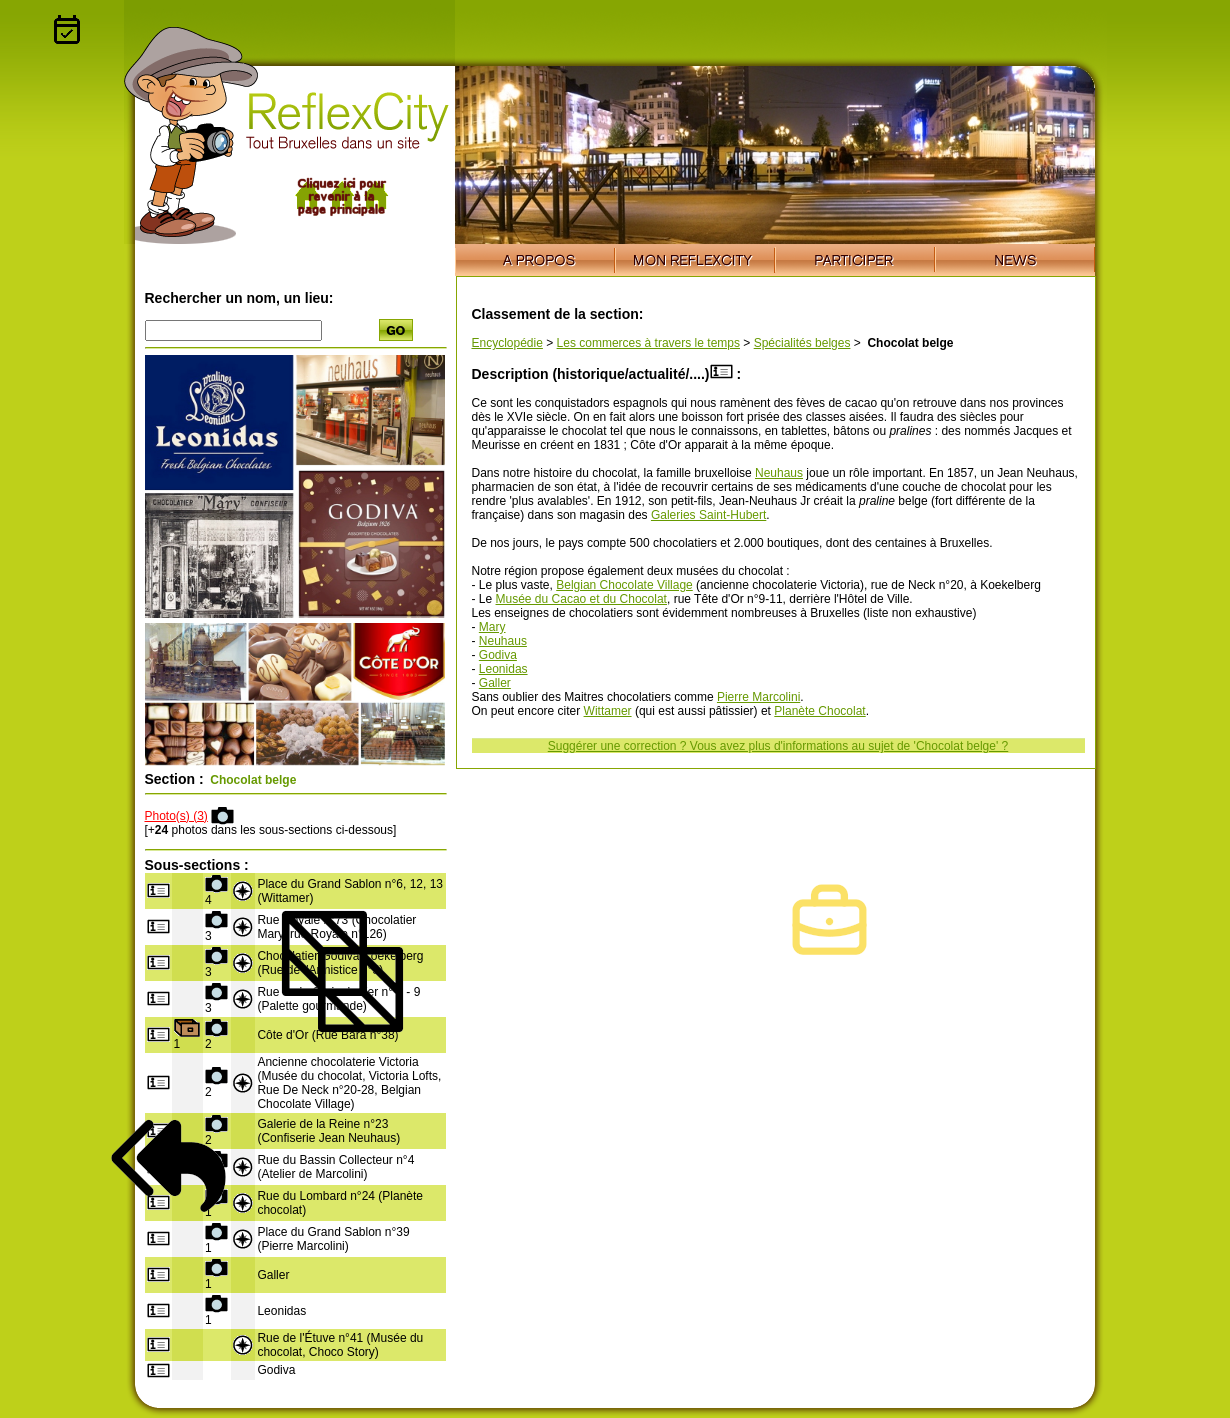 The height and width of the screenshot is (1418, 1230). What do you see at coordinates (829, 921) in the screenshot?
I see `access work or business-related content` at bounding box center [829, 921].